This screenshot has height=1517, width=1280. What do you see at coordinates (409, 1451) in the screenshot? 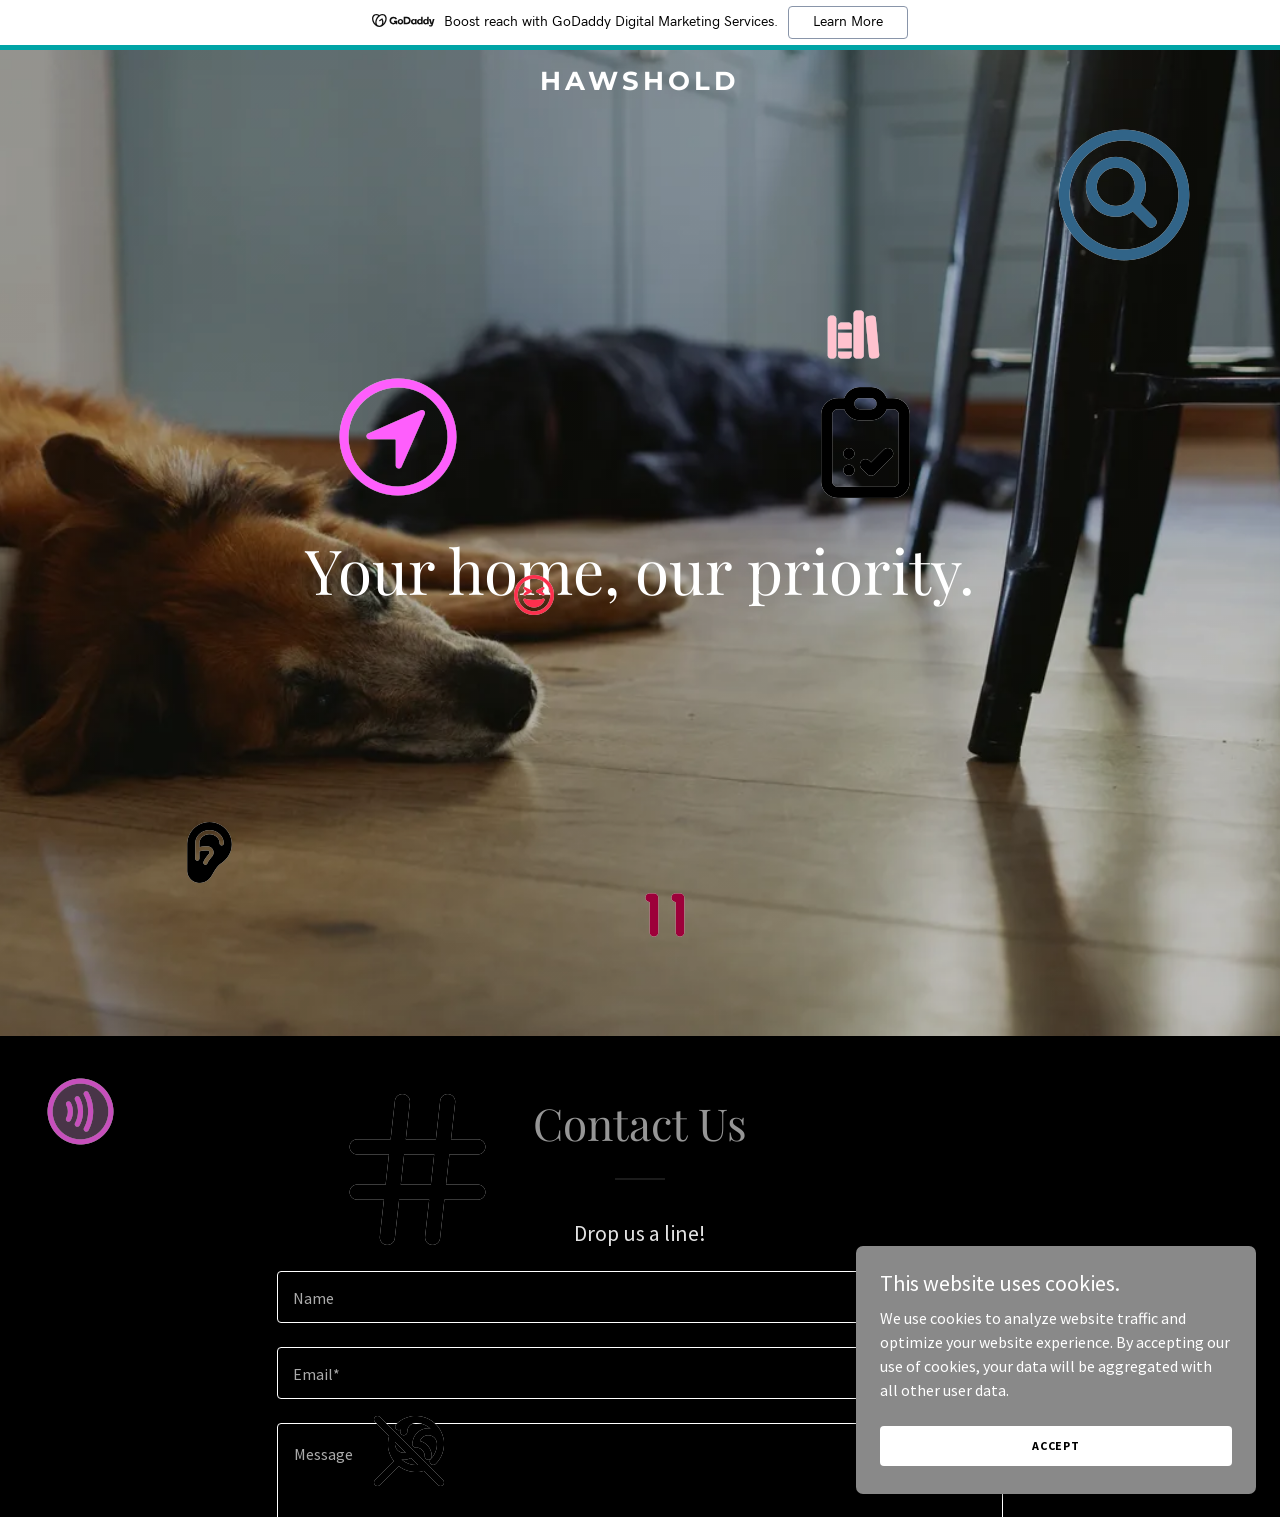
I see `disable candy or sweets mode` at bounding box center [409, 1451].